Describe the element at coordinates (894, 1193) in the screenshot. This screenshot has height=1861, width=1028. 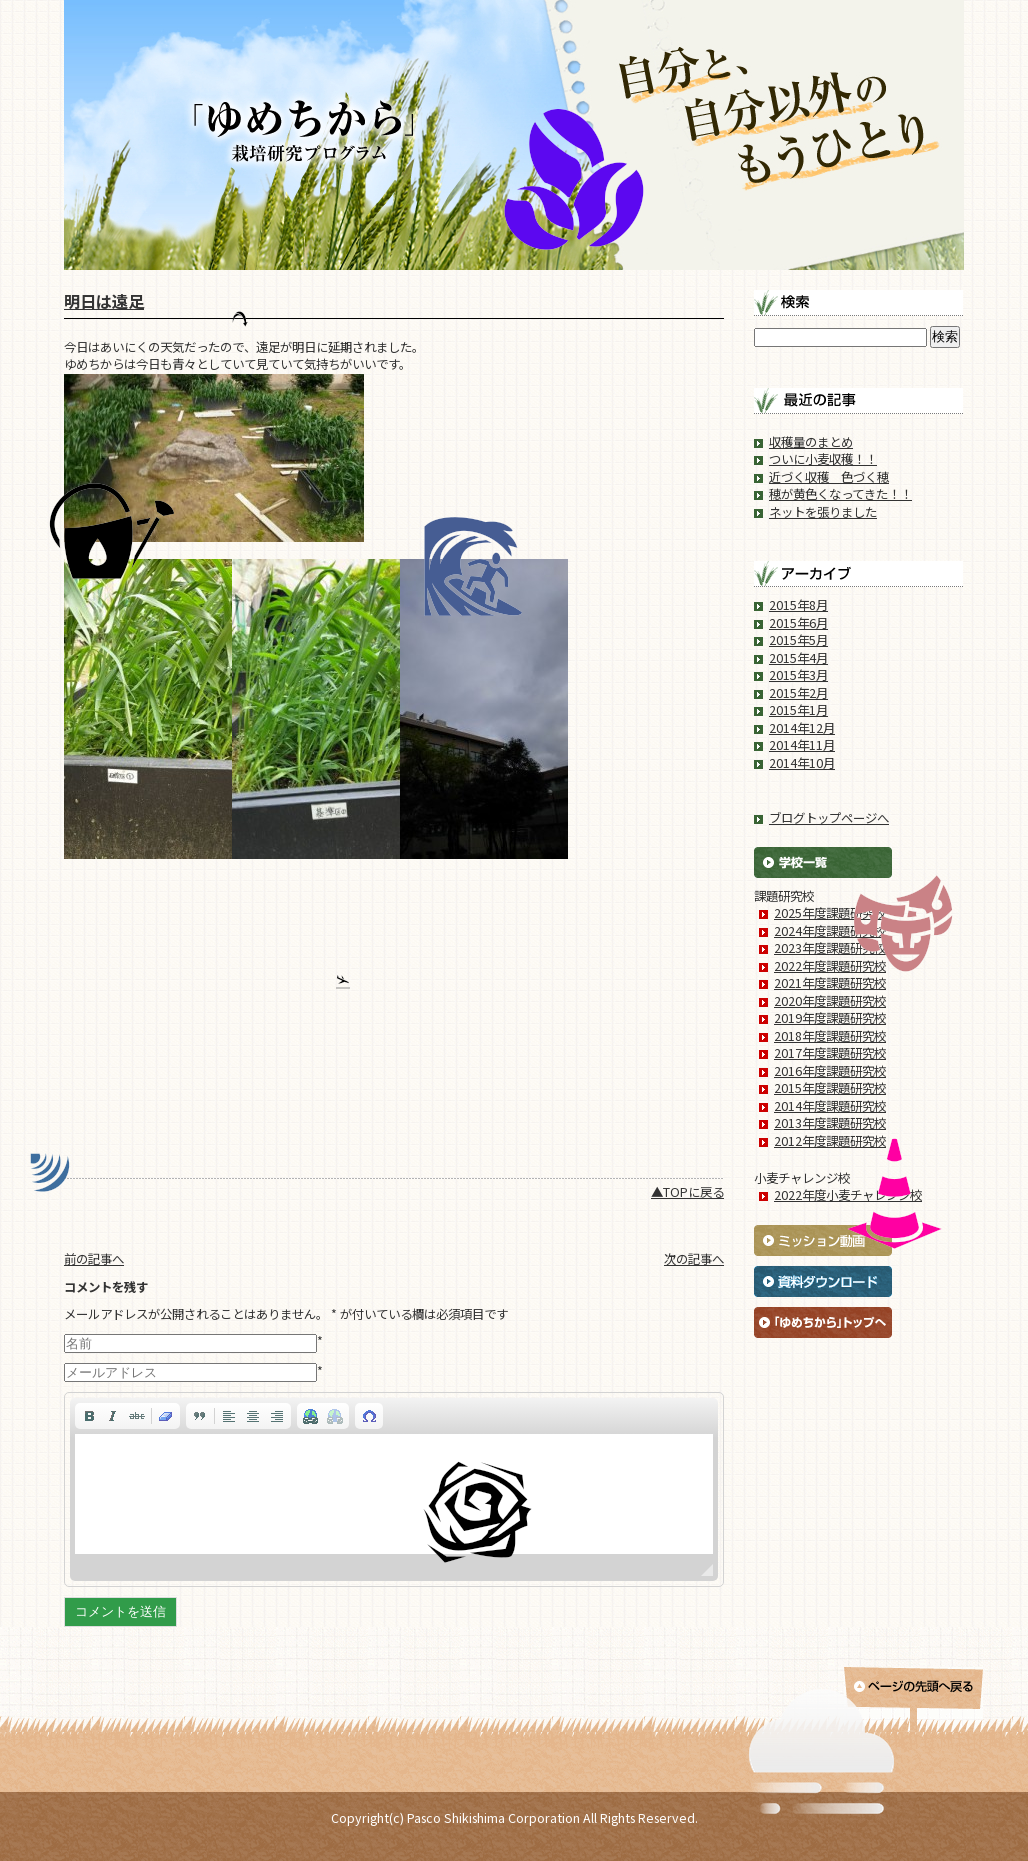
I see `indicates an area under construction or maintenance` at that location.